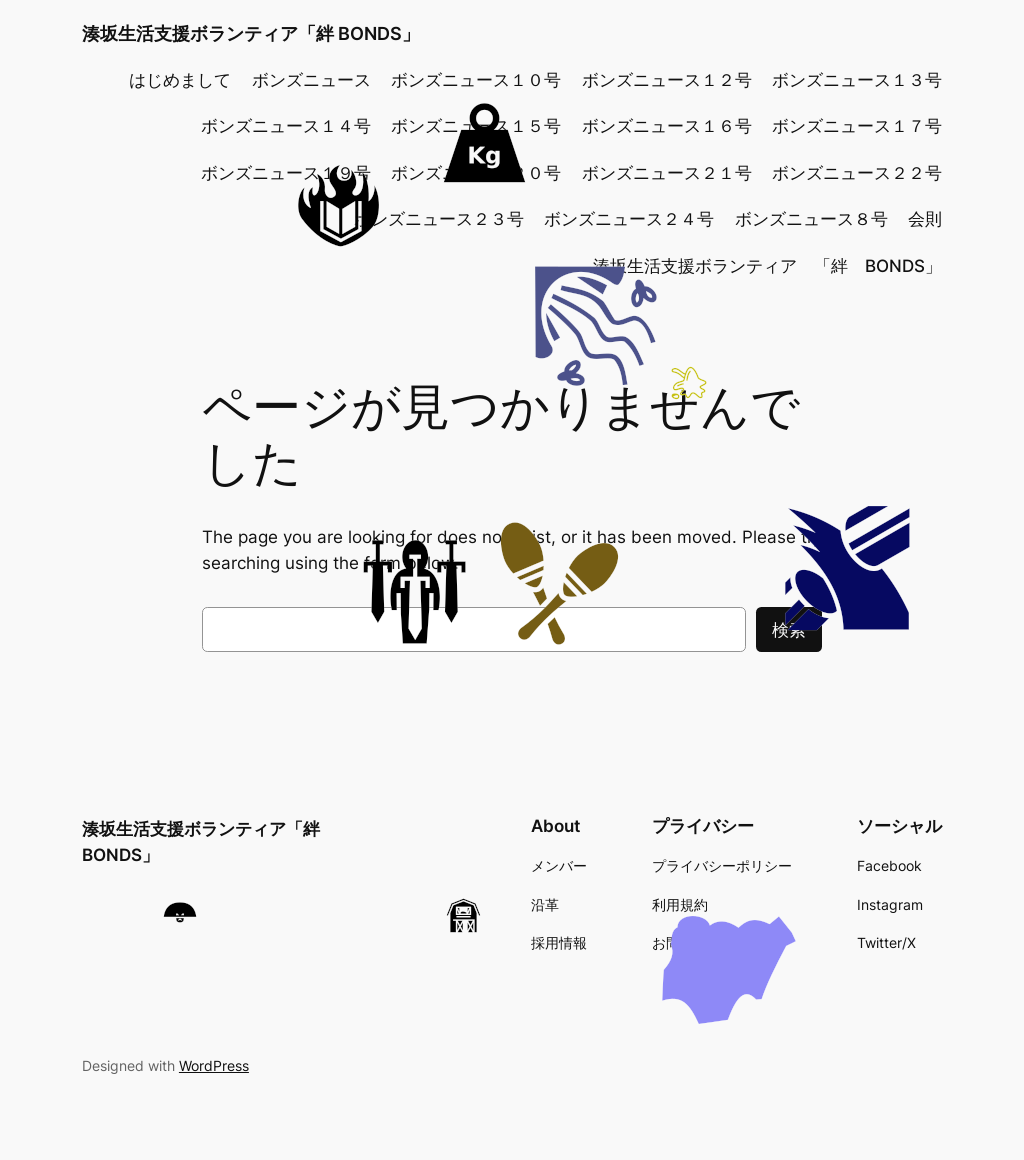 The height and width of the screenshot is (1160, 1024). What do you see at coordinates (414, 591) in the screenshot?
I see `select a knight or warrior character class` at bounding box center [414, 591].